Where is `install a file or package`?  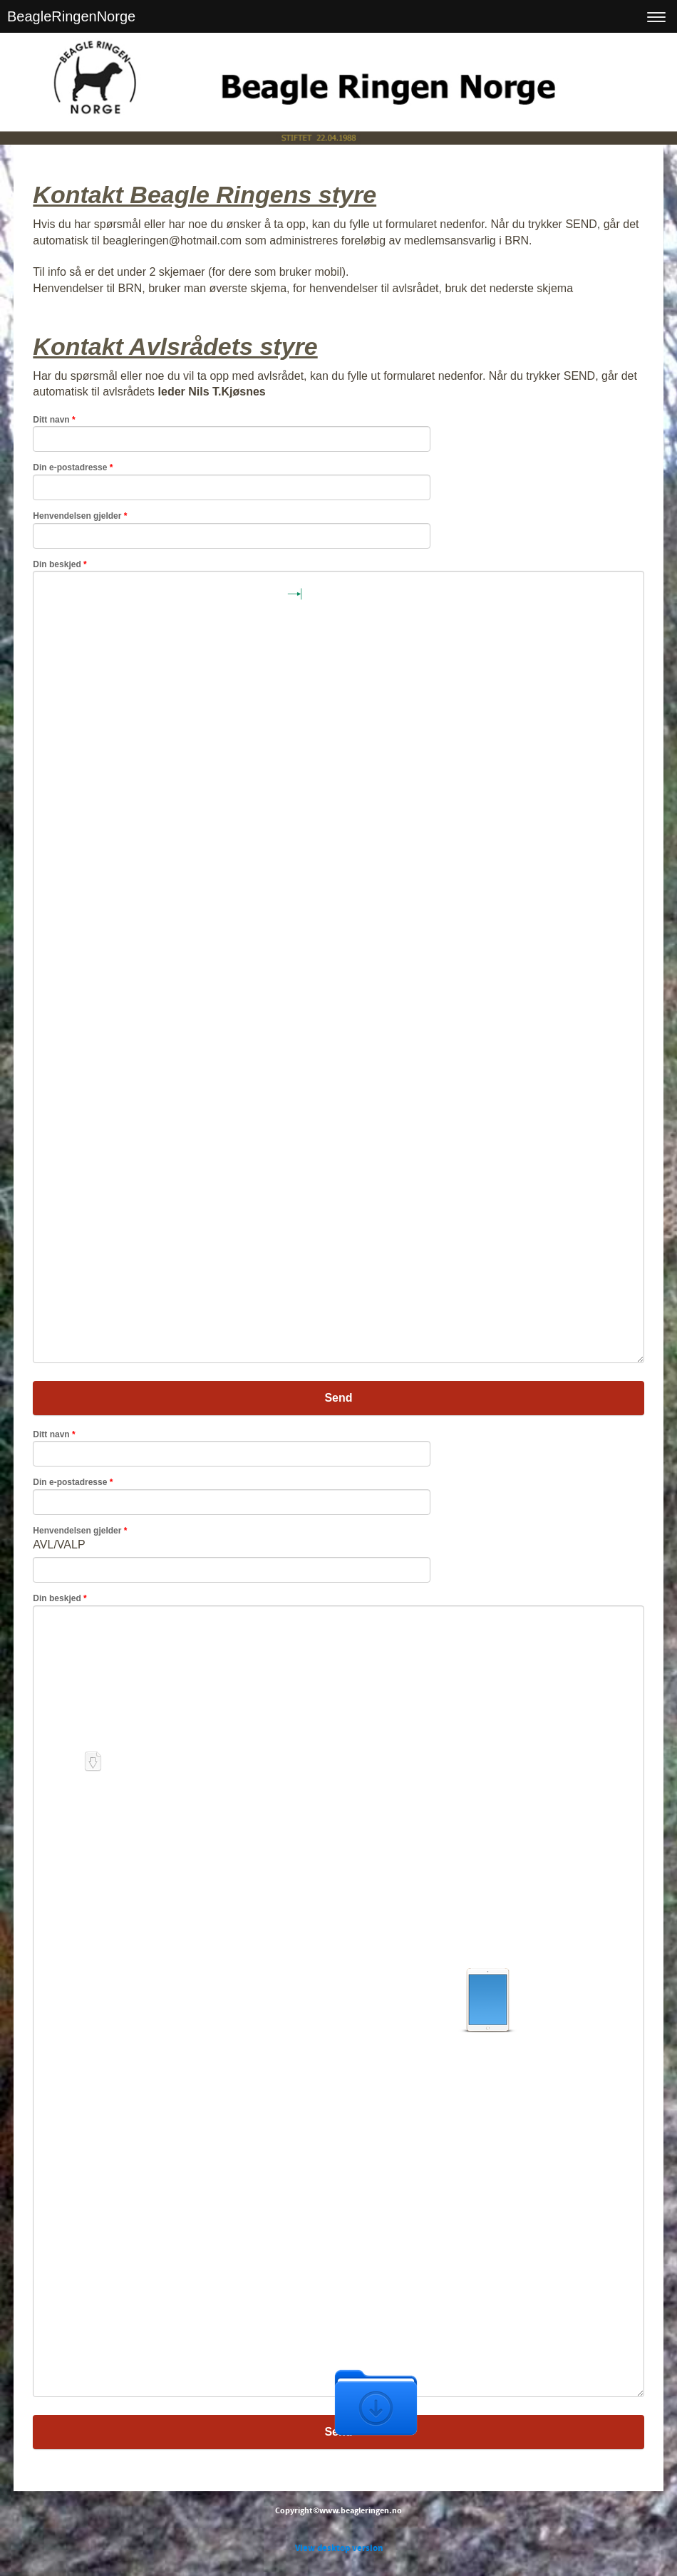 install a file or package is located at coordinates (93, 1761).